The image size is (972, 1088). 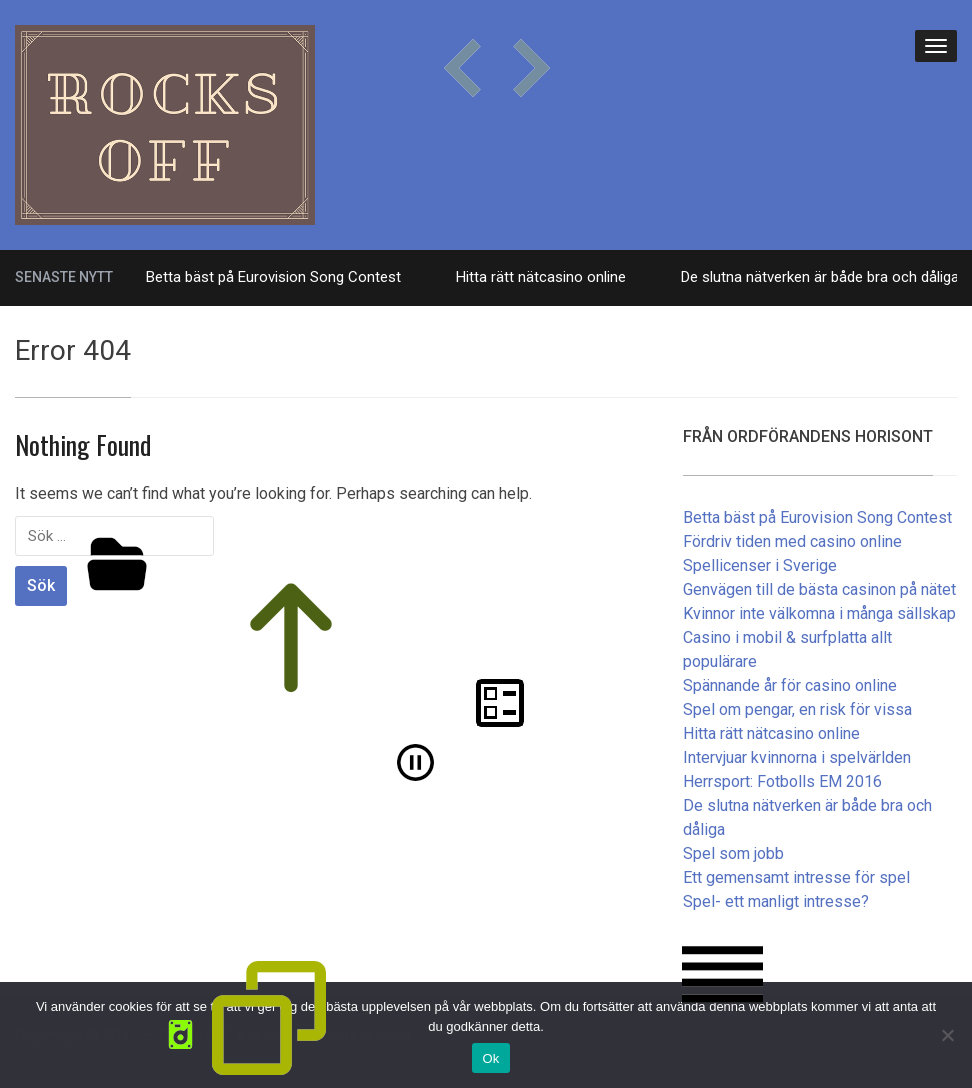 What do you see at coordinates (497, 68) in the screenshot?
I see `view or edit source code` at bounding box center [497, 68].